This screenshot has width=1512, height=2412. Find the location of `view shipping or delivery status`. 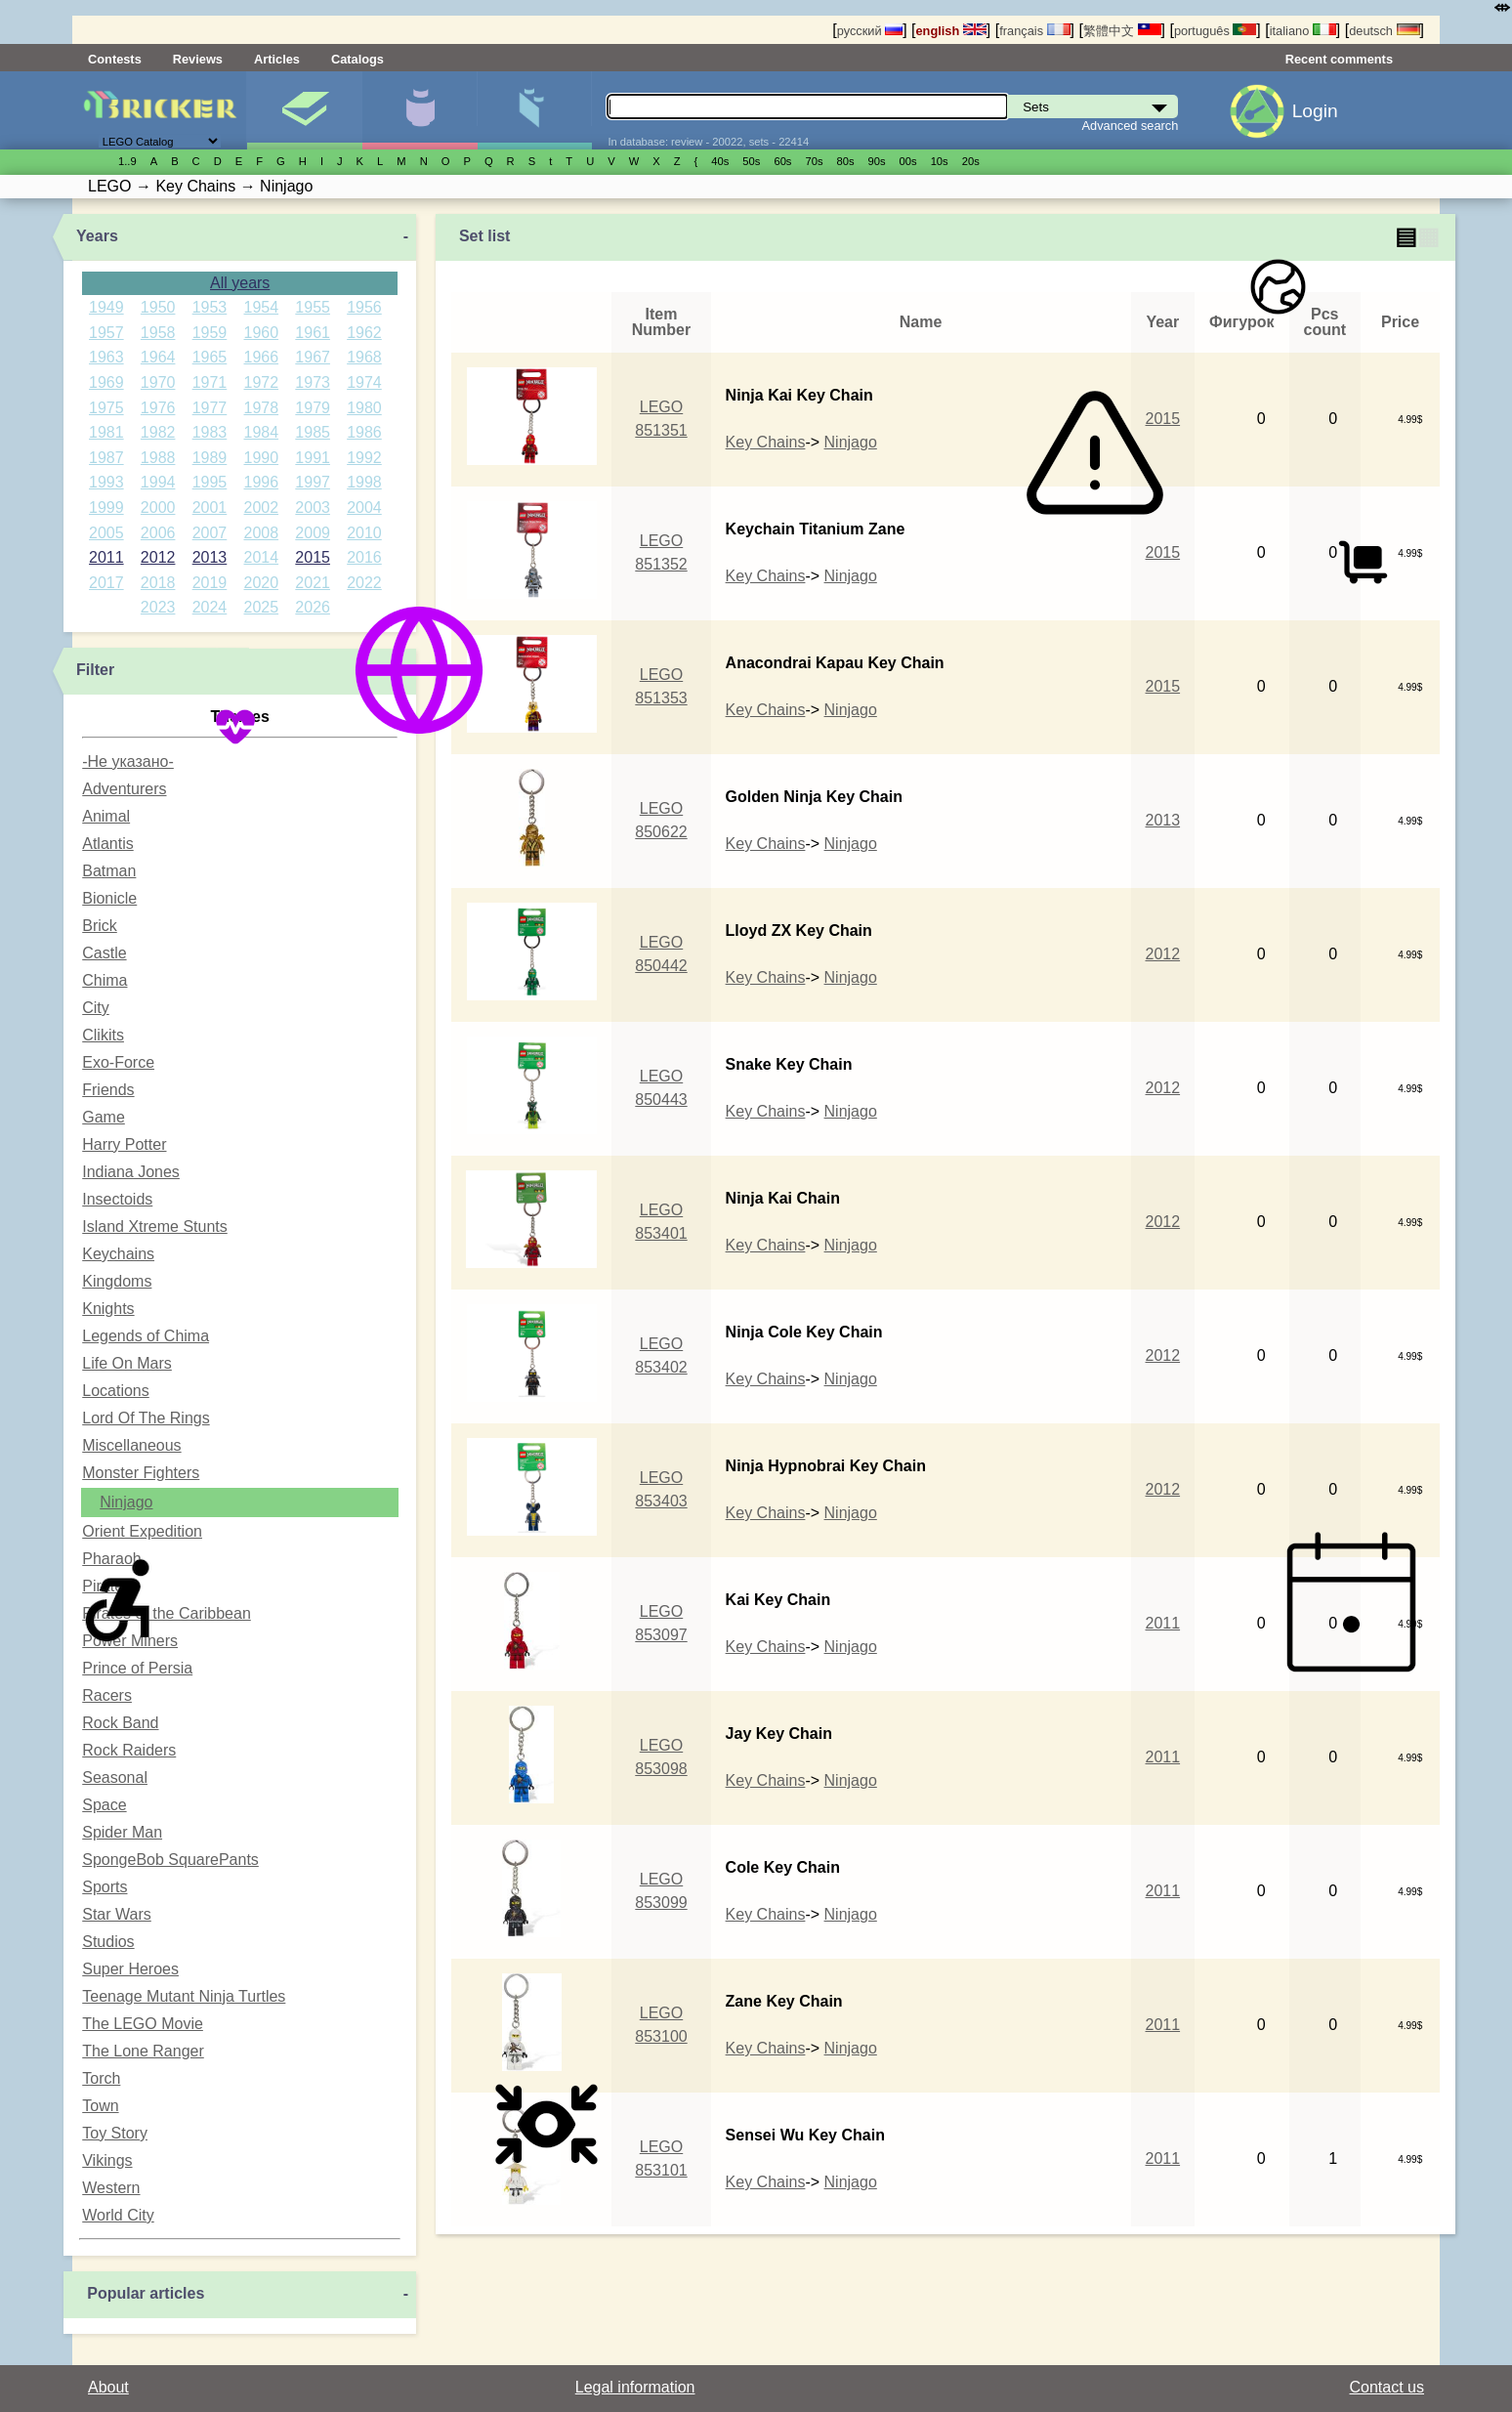

view shipping or delivery status is located at coordinates (1363, 562).